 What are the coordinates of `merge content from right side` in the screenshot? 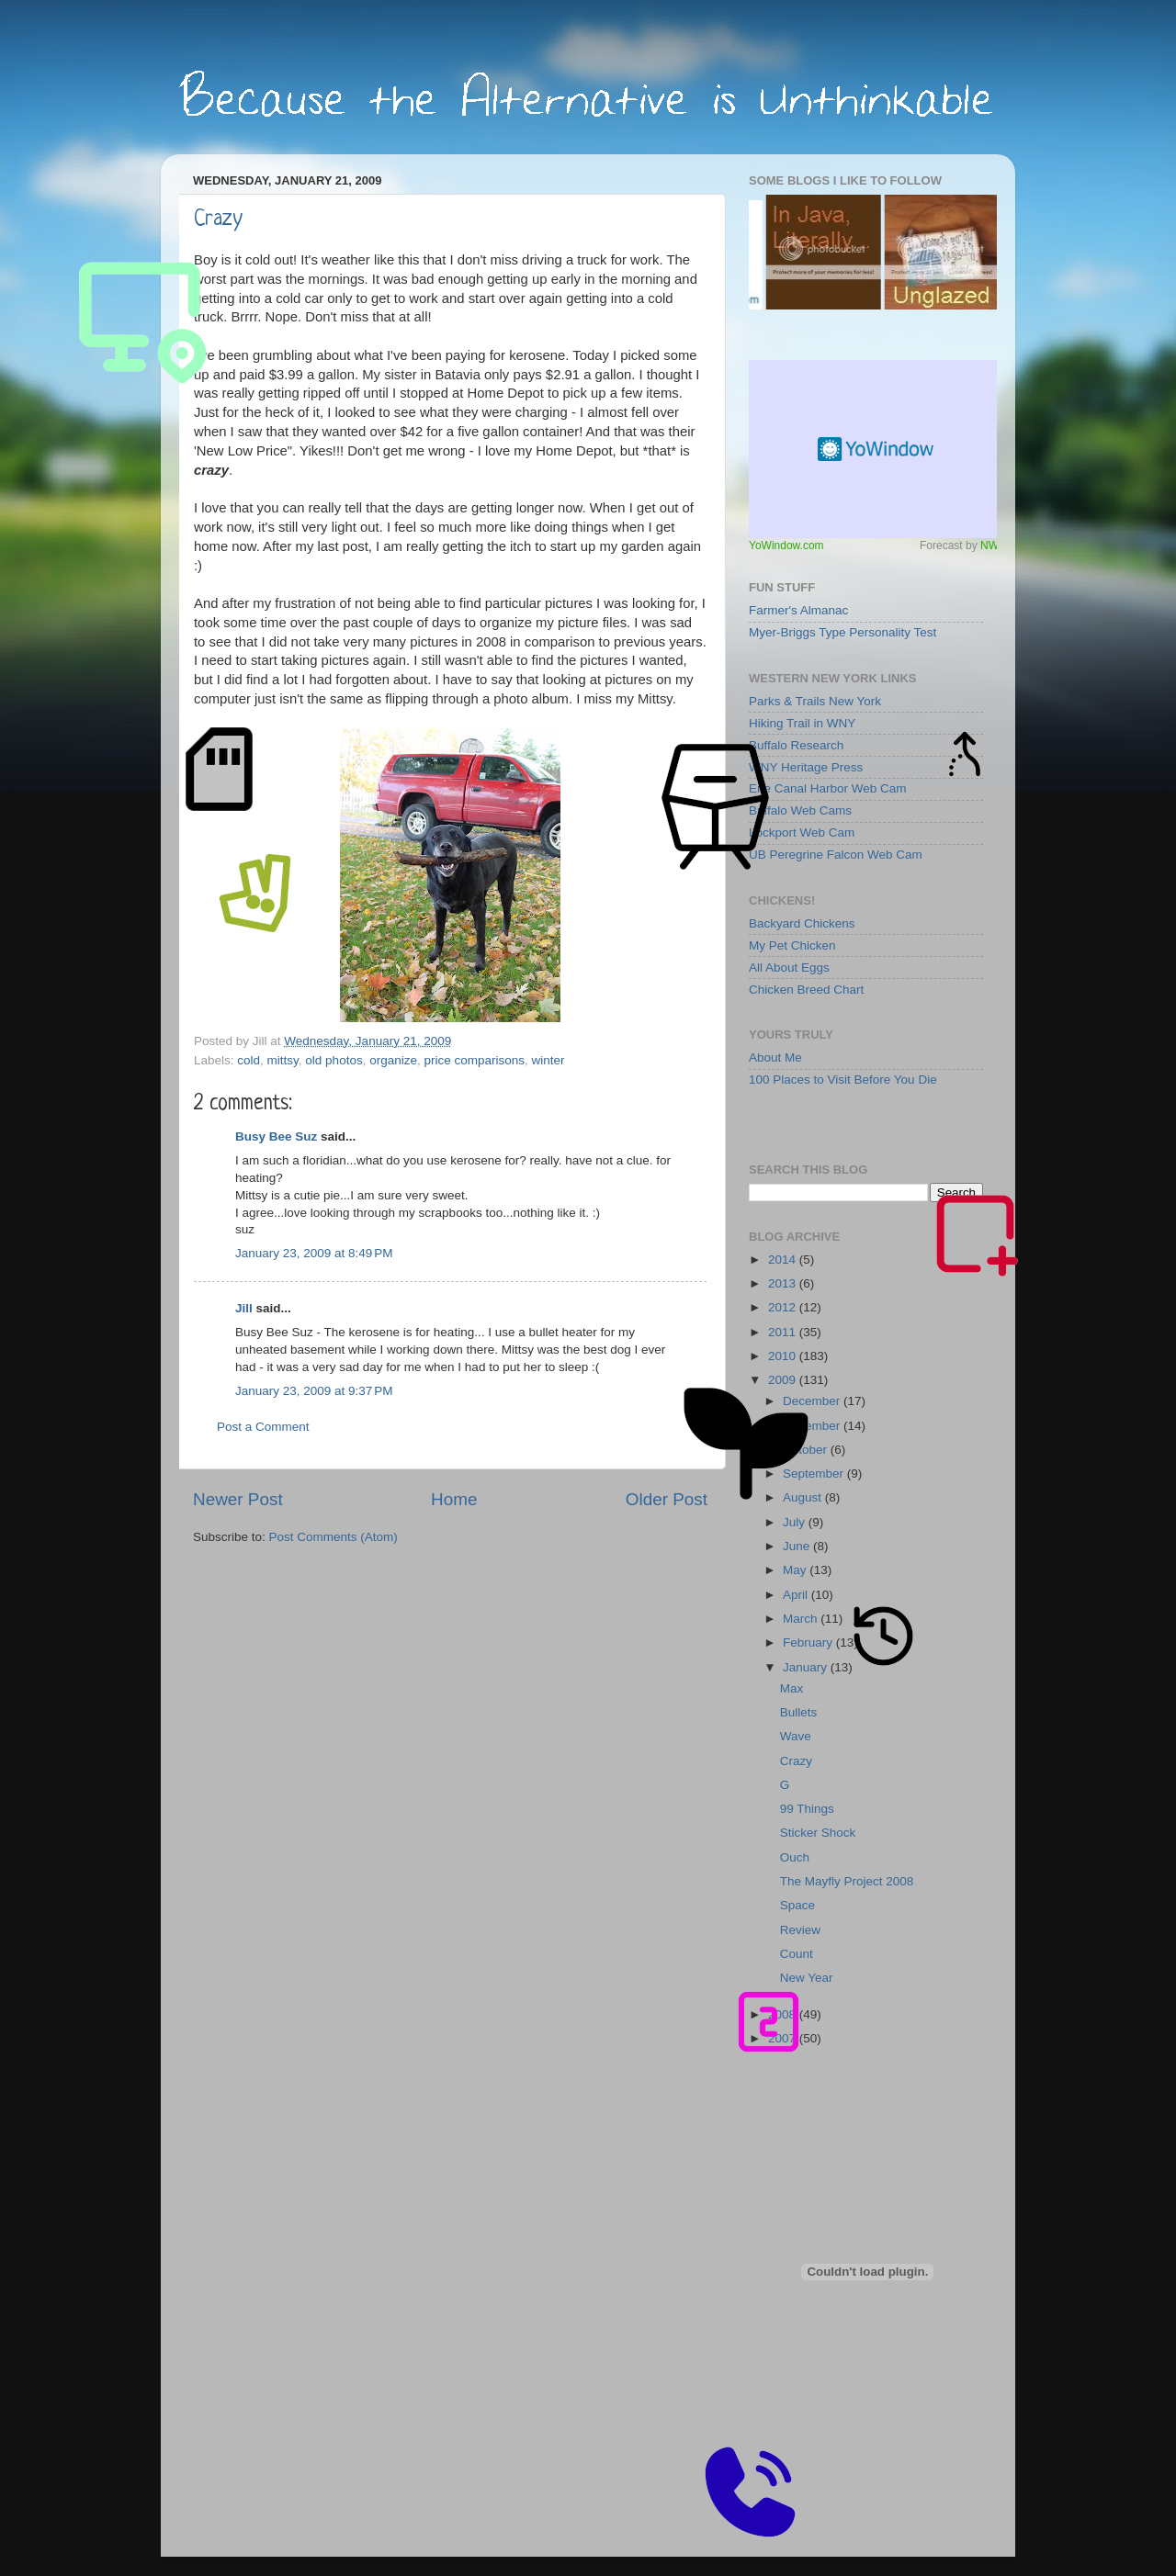 It's located at (965, 754).